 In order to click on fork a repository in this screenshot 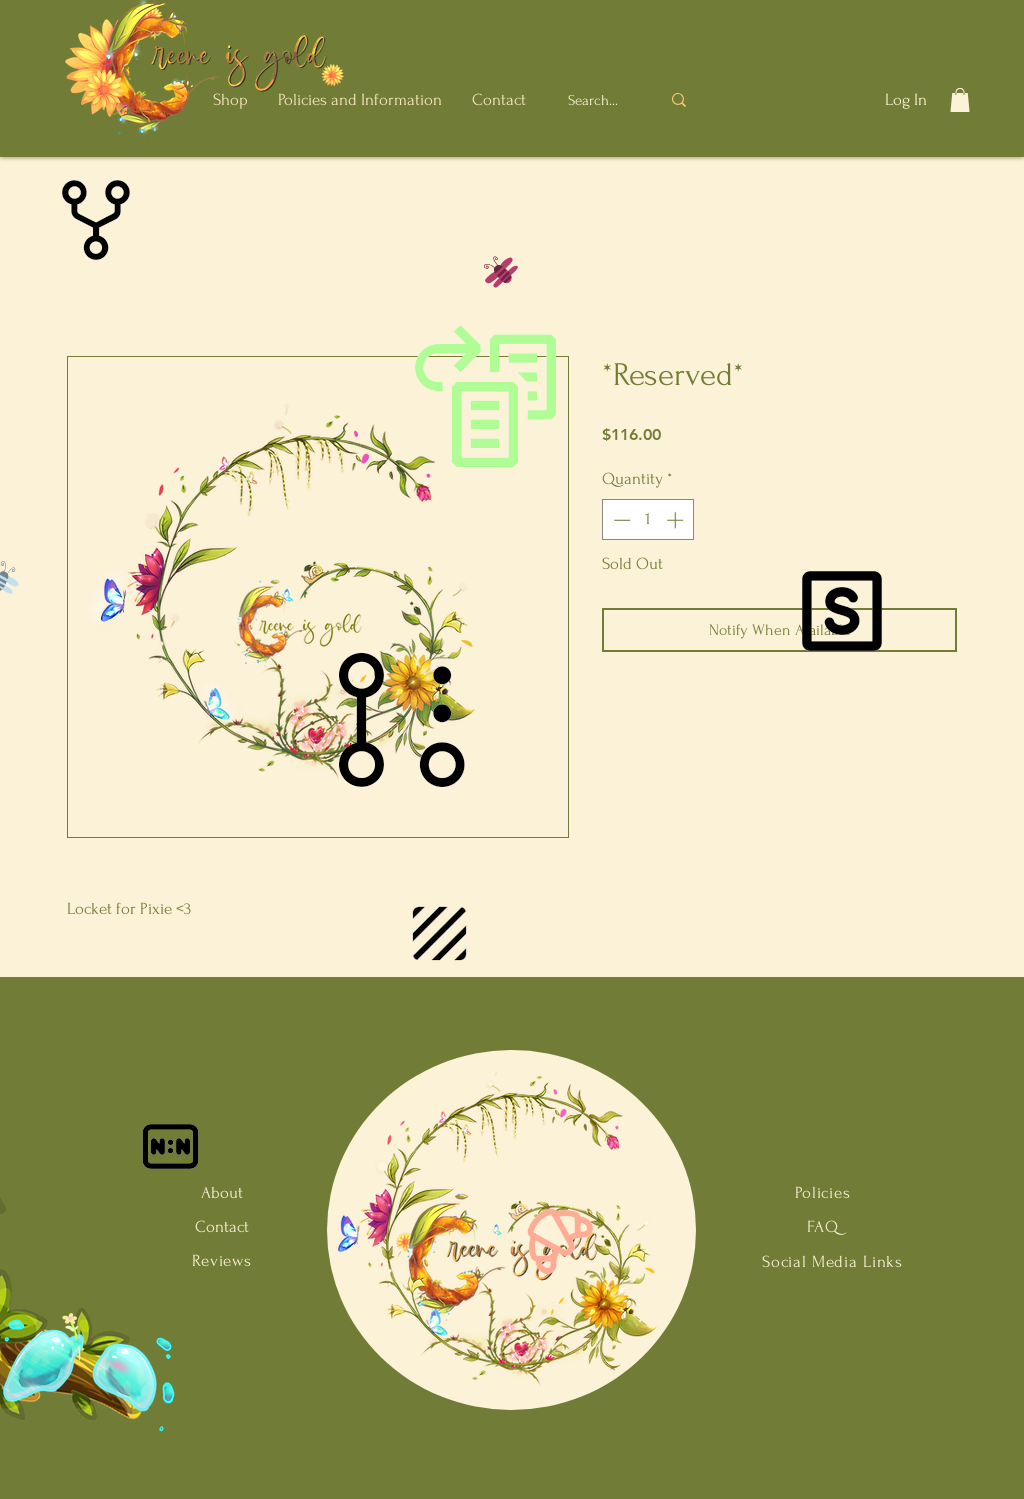, I will do `click(93, 217)`.